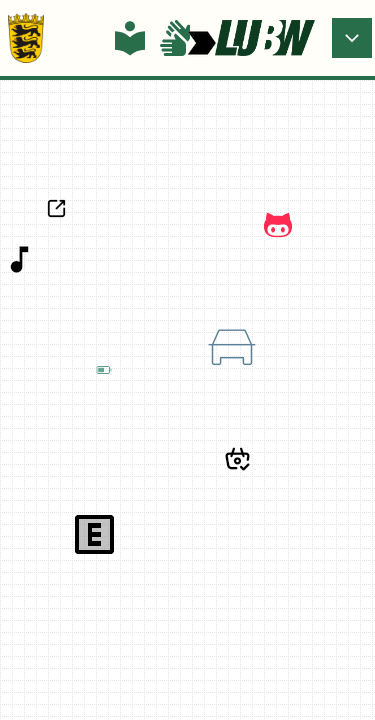  What do you see at coordinates (232, 348) in the screenshot?
I see `access vehicle or car-related features` at bounding box center [232, 348].